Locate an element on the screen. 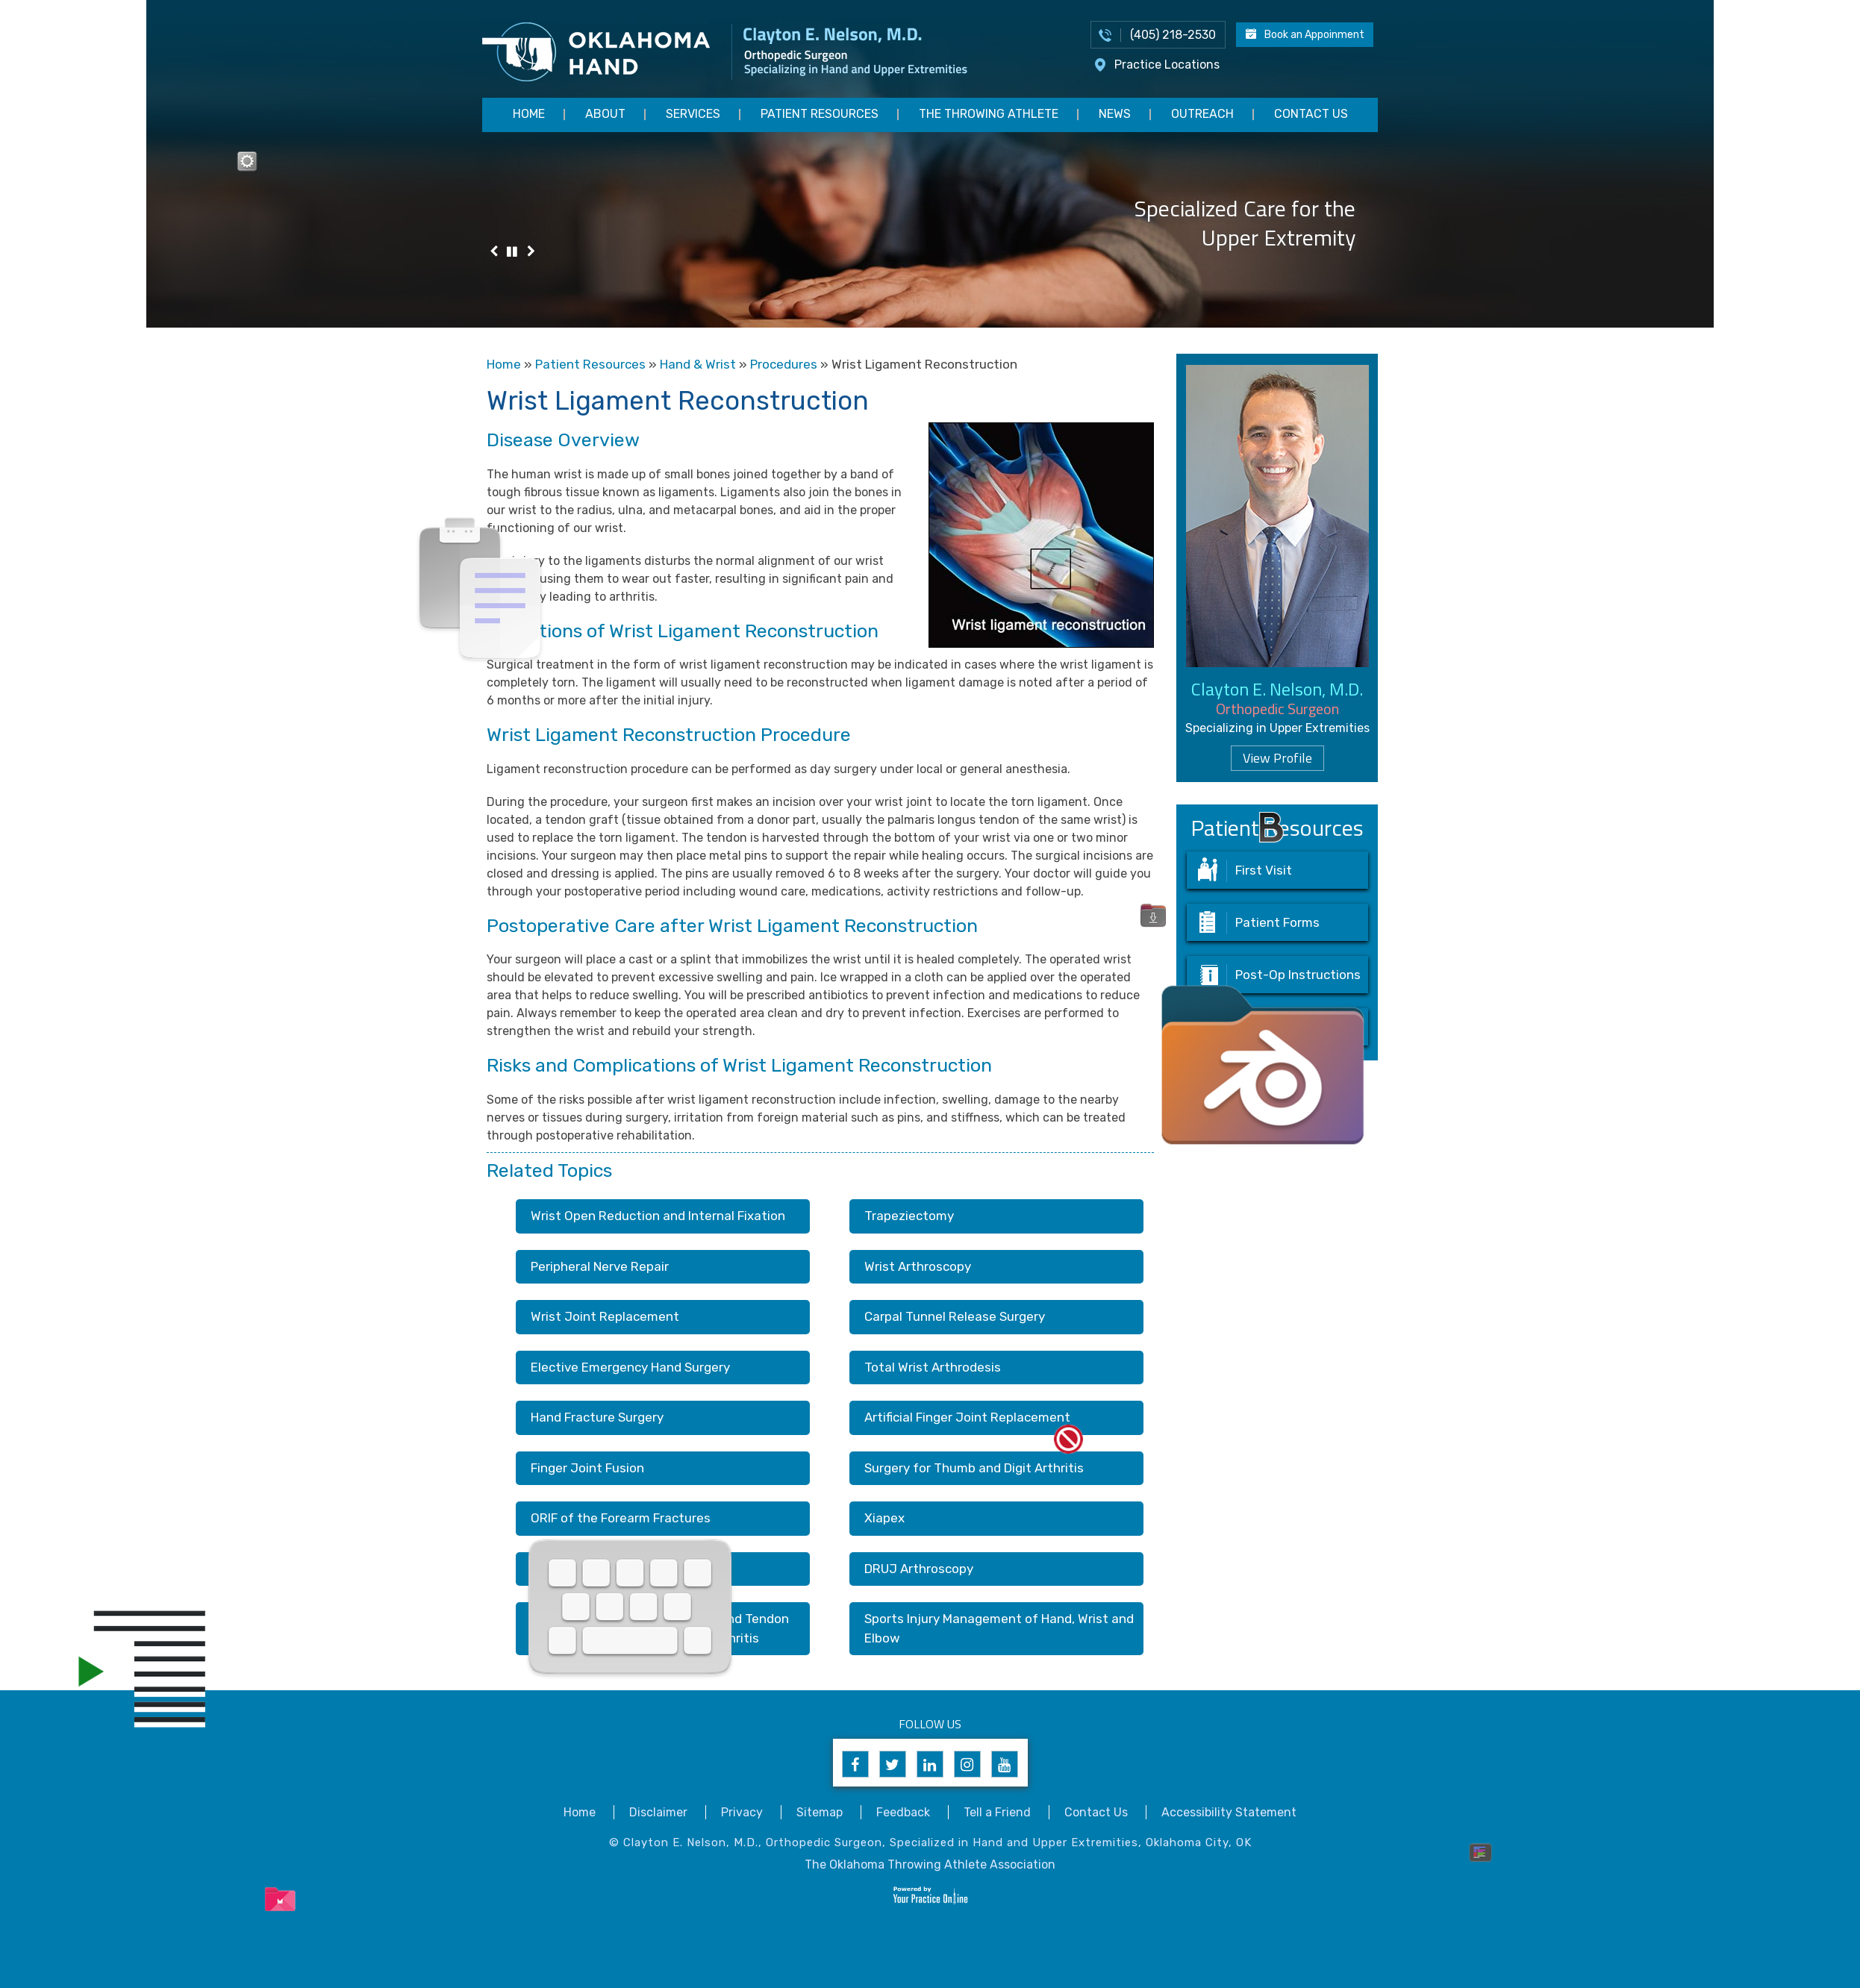 The height and width of the screenshot is (1988, 1860). access keyboard settings is located at coordinates (630, 1607).